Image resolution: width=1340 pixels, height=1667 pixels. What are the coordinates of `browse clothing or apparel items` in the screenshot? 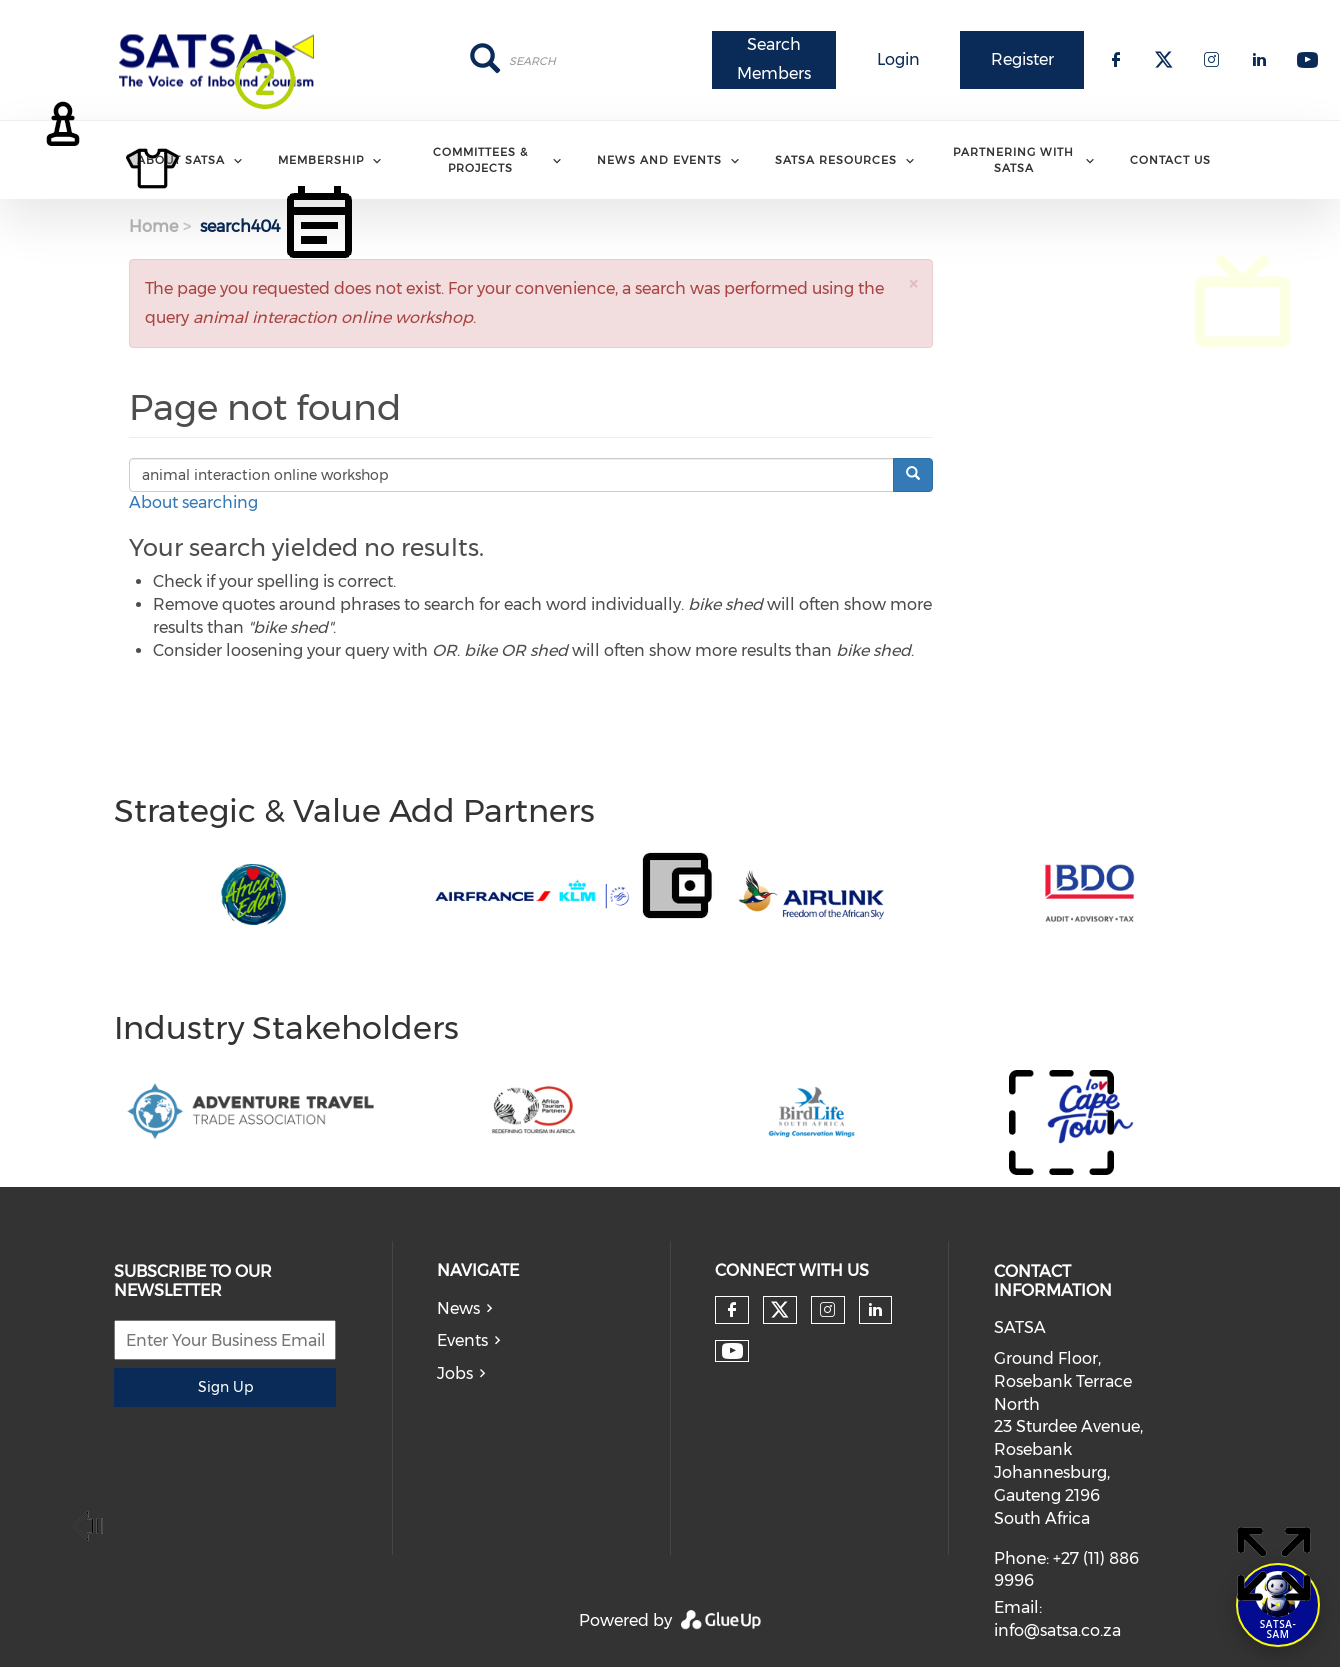 It's located at (152, 168).